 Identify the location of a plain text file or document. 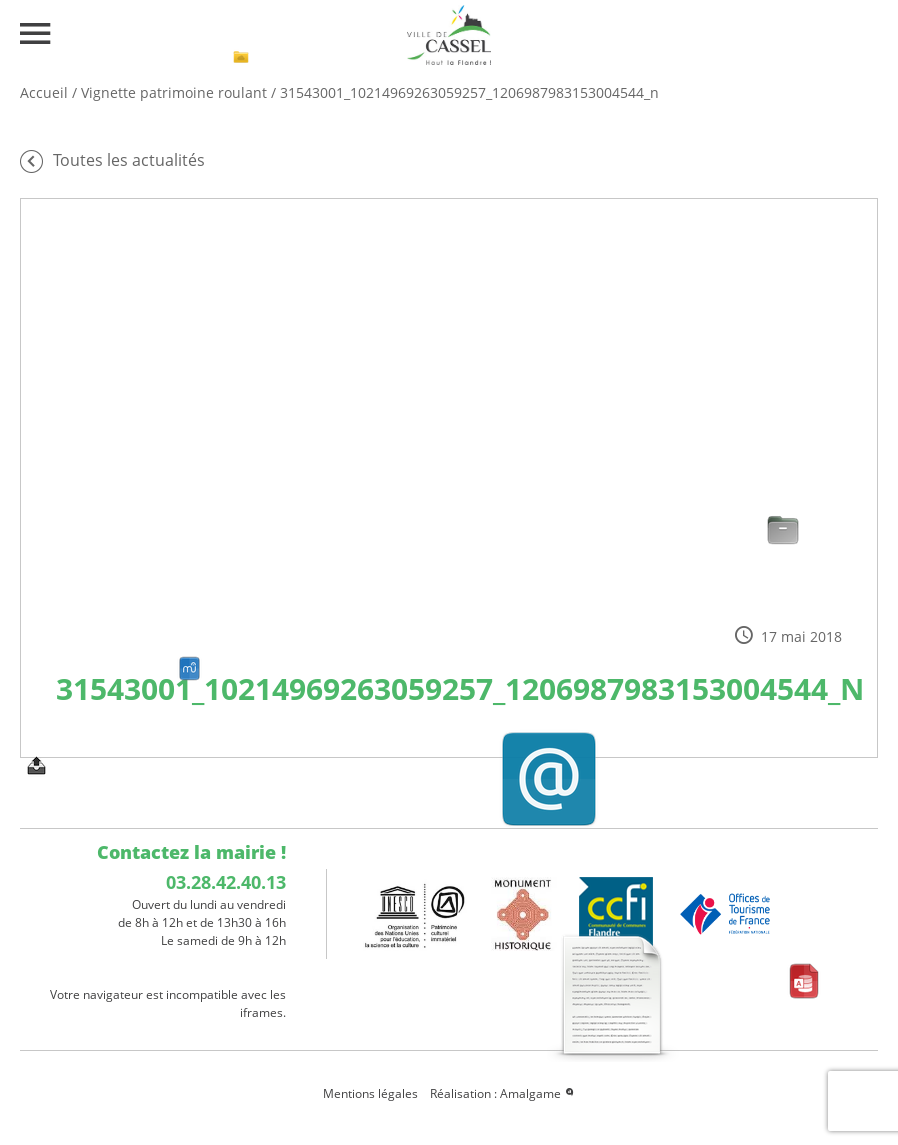
(614, 995).